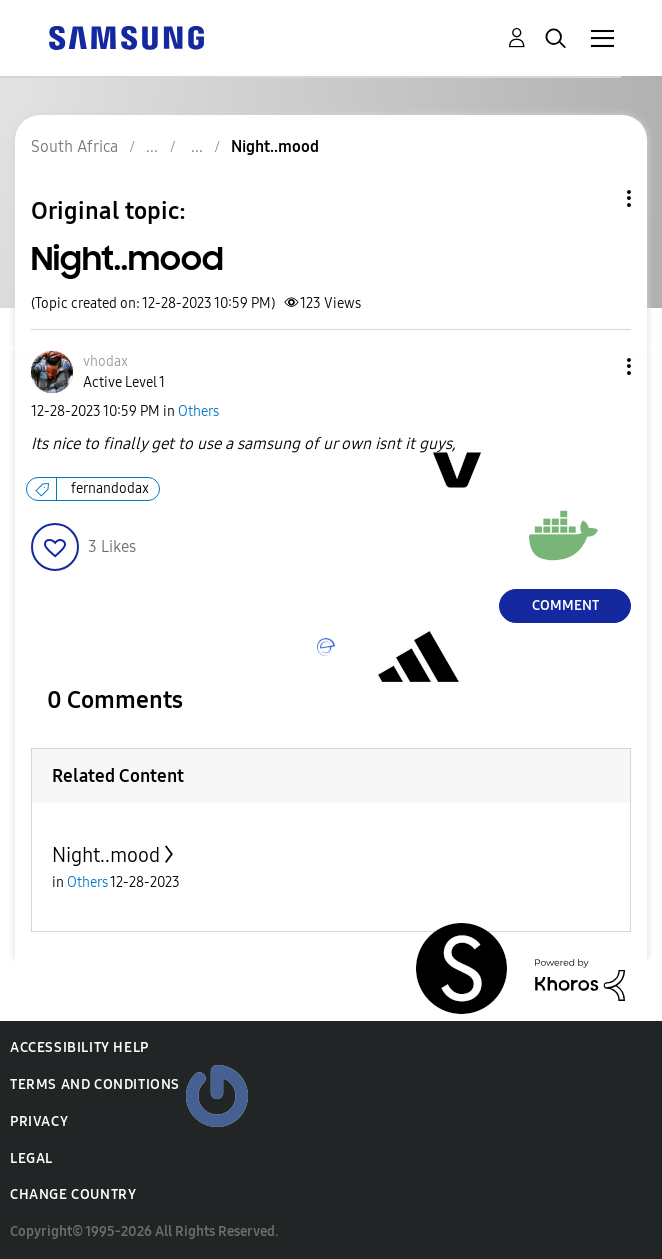 The height and width of the screenshot is (1259, 662). What do you see at coordinates (563, 535) in the screenshot?
I see `open Docker container management` at bounding box center [563, 535].